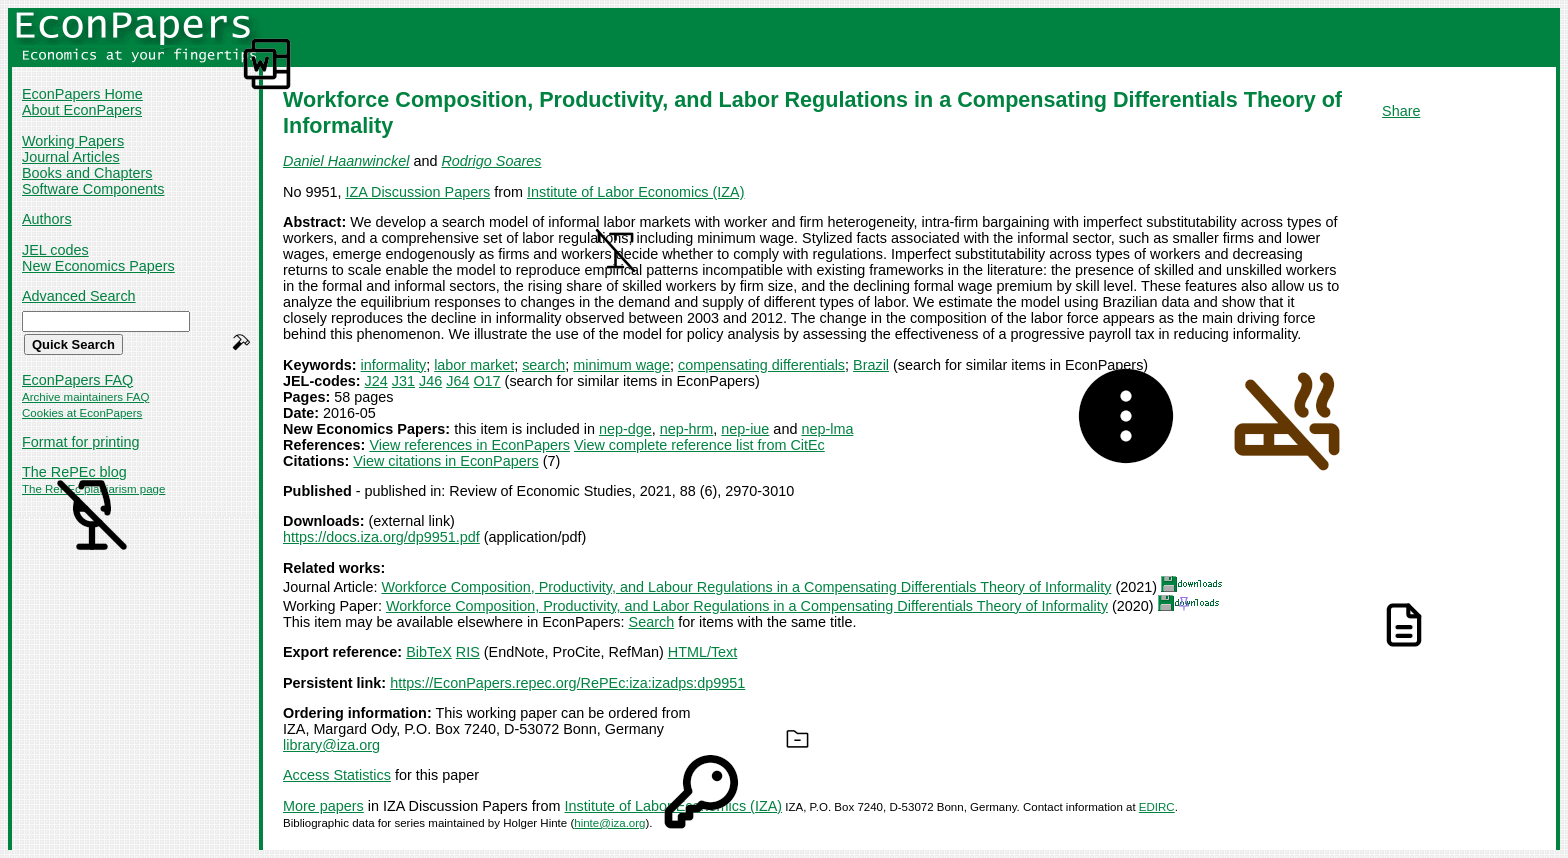 The width and height of the screenshot is (1568, 858). What do you see at coordinates (1404, 625) in the screenshot?
I see `view file details or description` at bounding box center [1404, 625].